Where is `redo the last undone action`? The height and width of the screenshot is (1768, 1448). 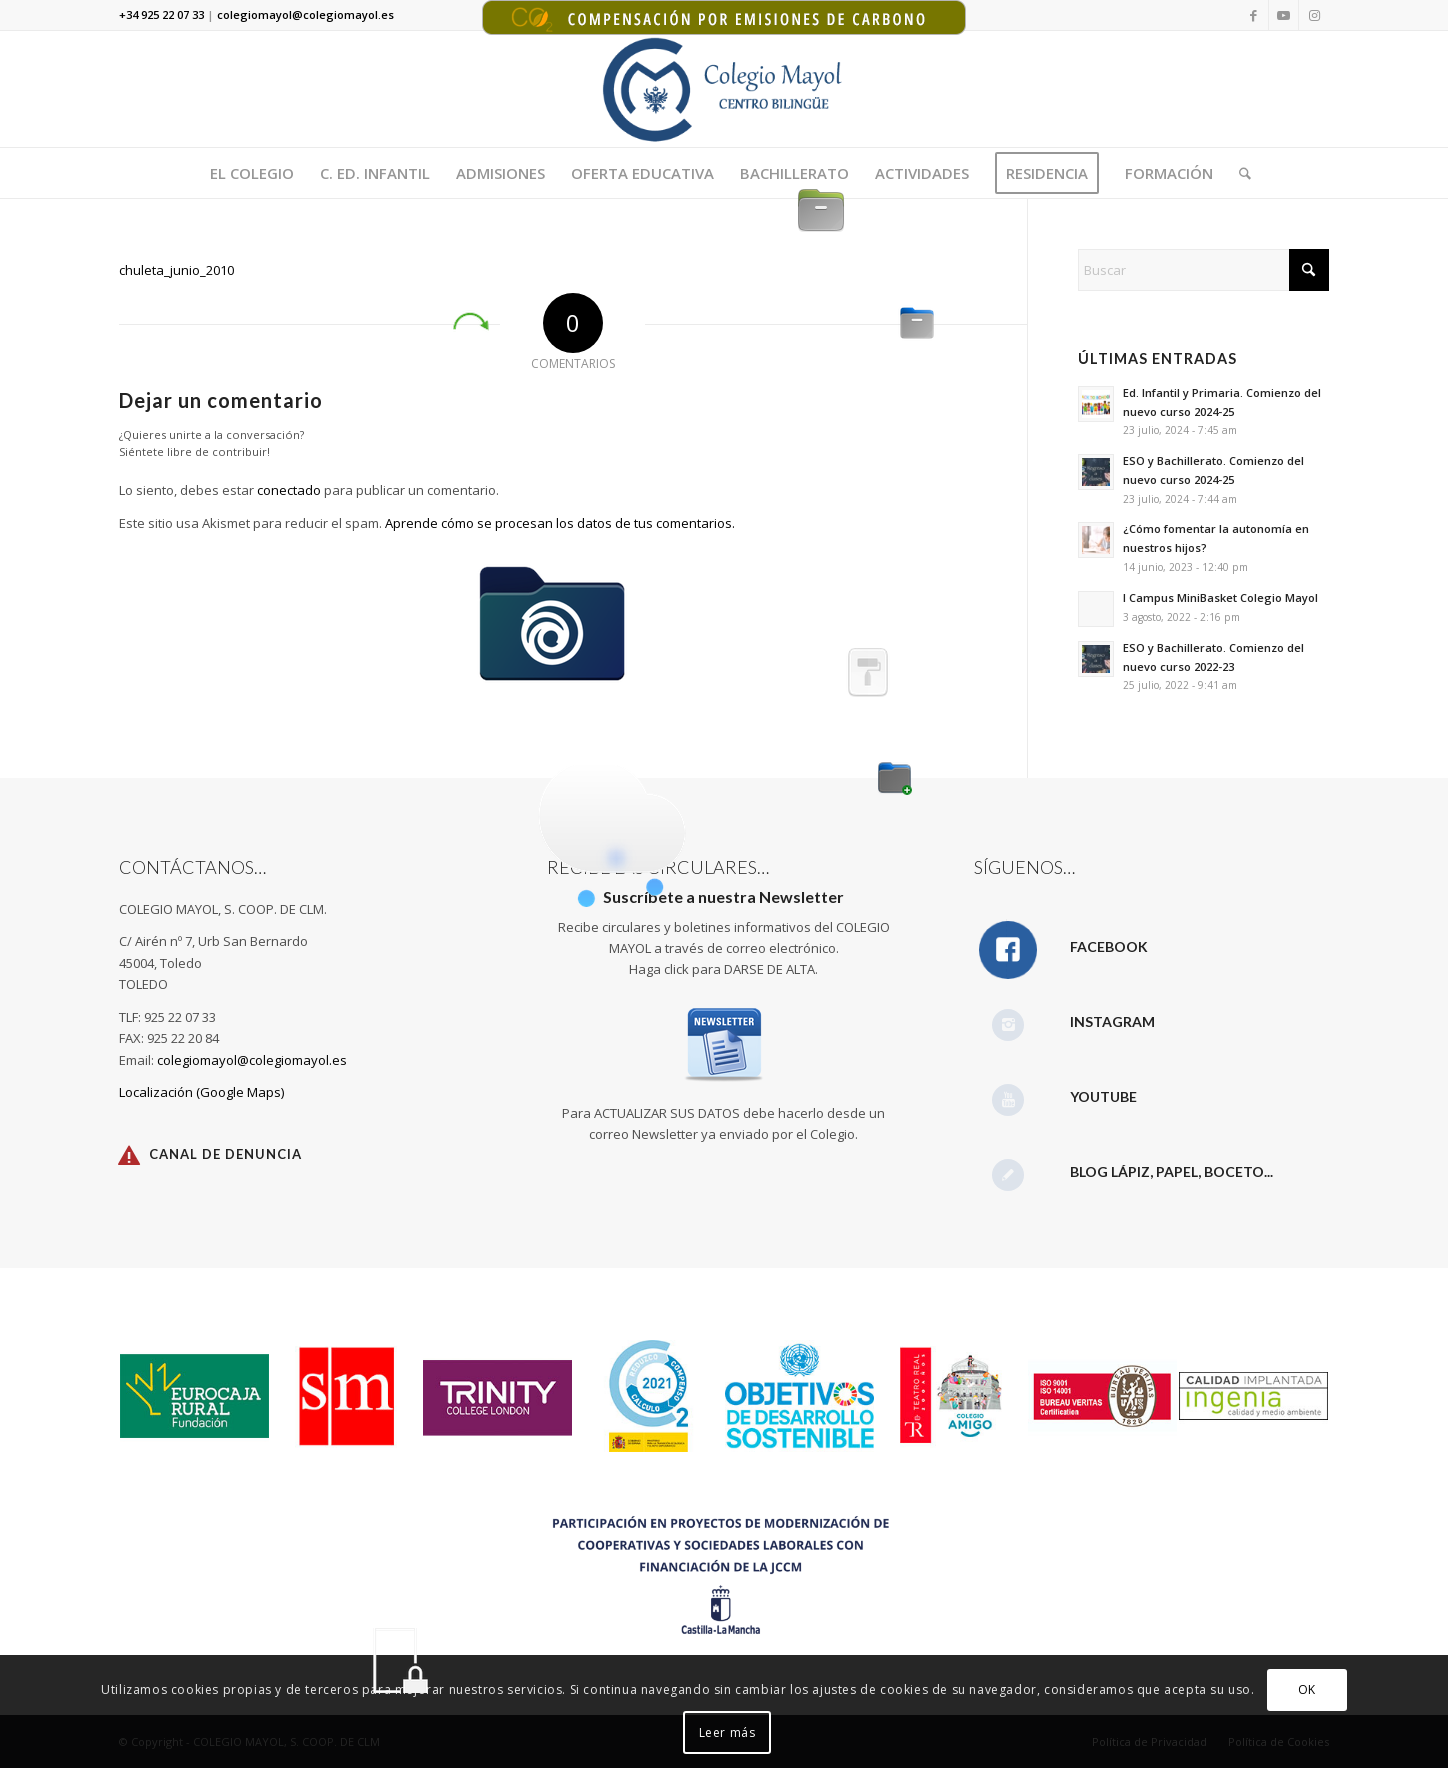
redo the last undone action is located at coordinates (470, 321).